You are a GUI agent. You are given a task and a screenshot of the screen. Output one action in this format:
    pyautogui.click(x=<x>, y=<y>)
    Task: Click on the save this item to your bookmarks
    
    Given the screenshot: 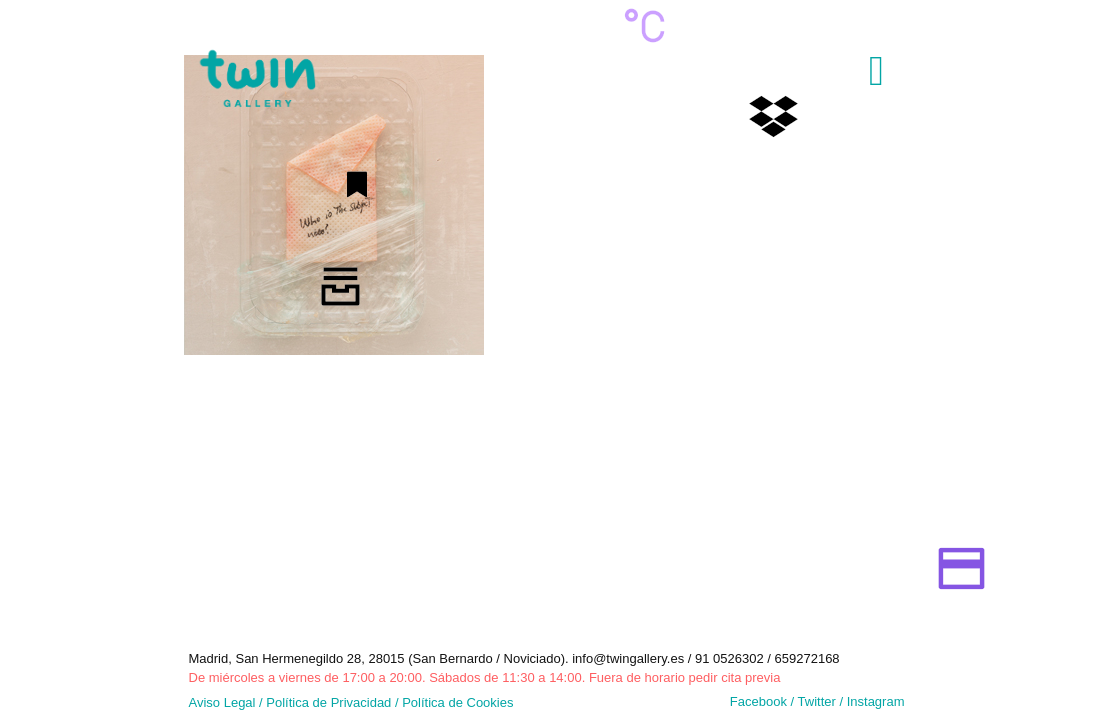 What is the action you would take?
    pyautogui.click(x=357, y=184)
    